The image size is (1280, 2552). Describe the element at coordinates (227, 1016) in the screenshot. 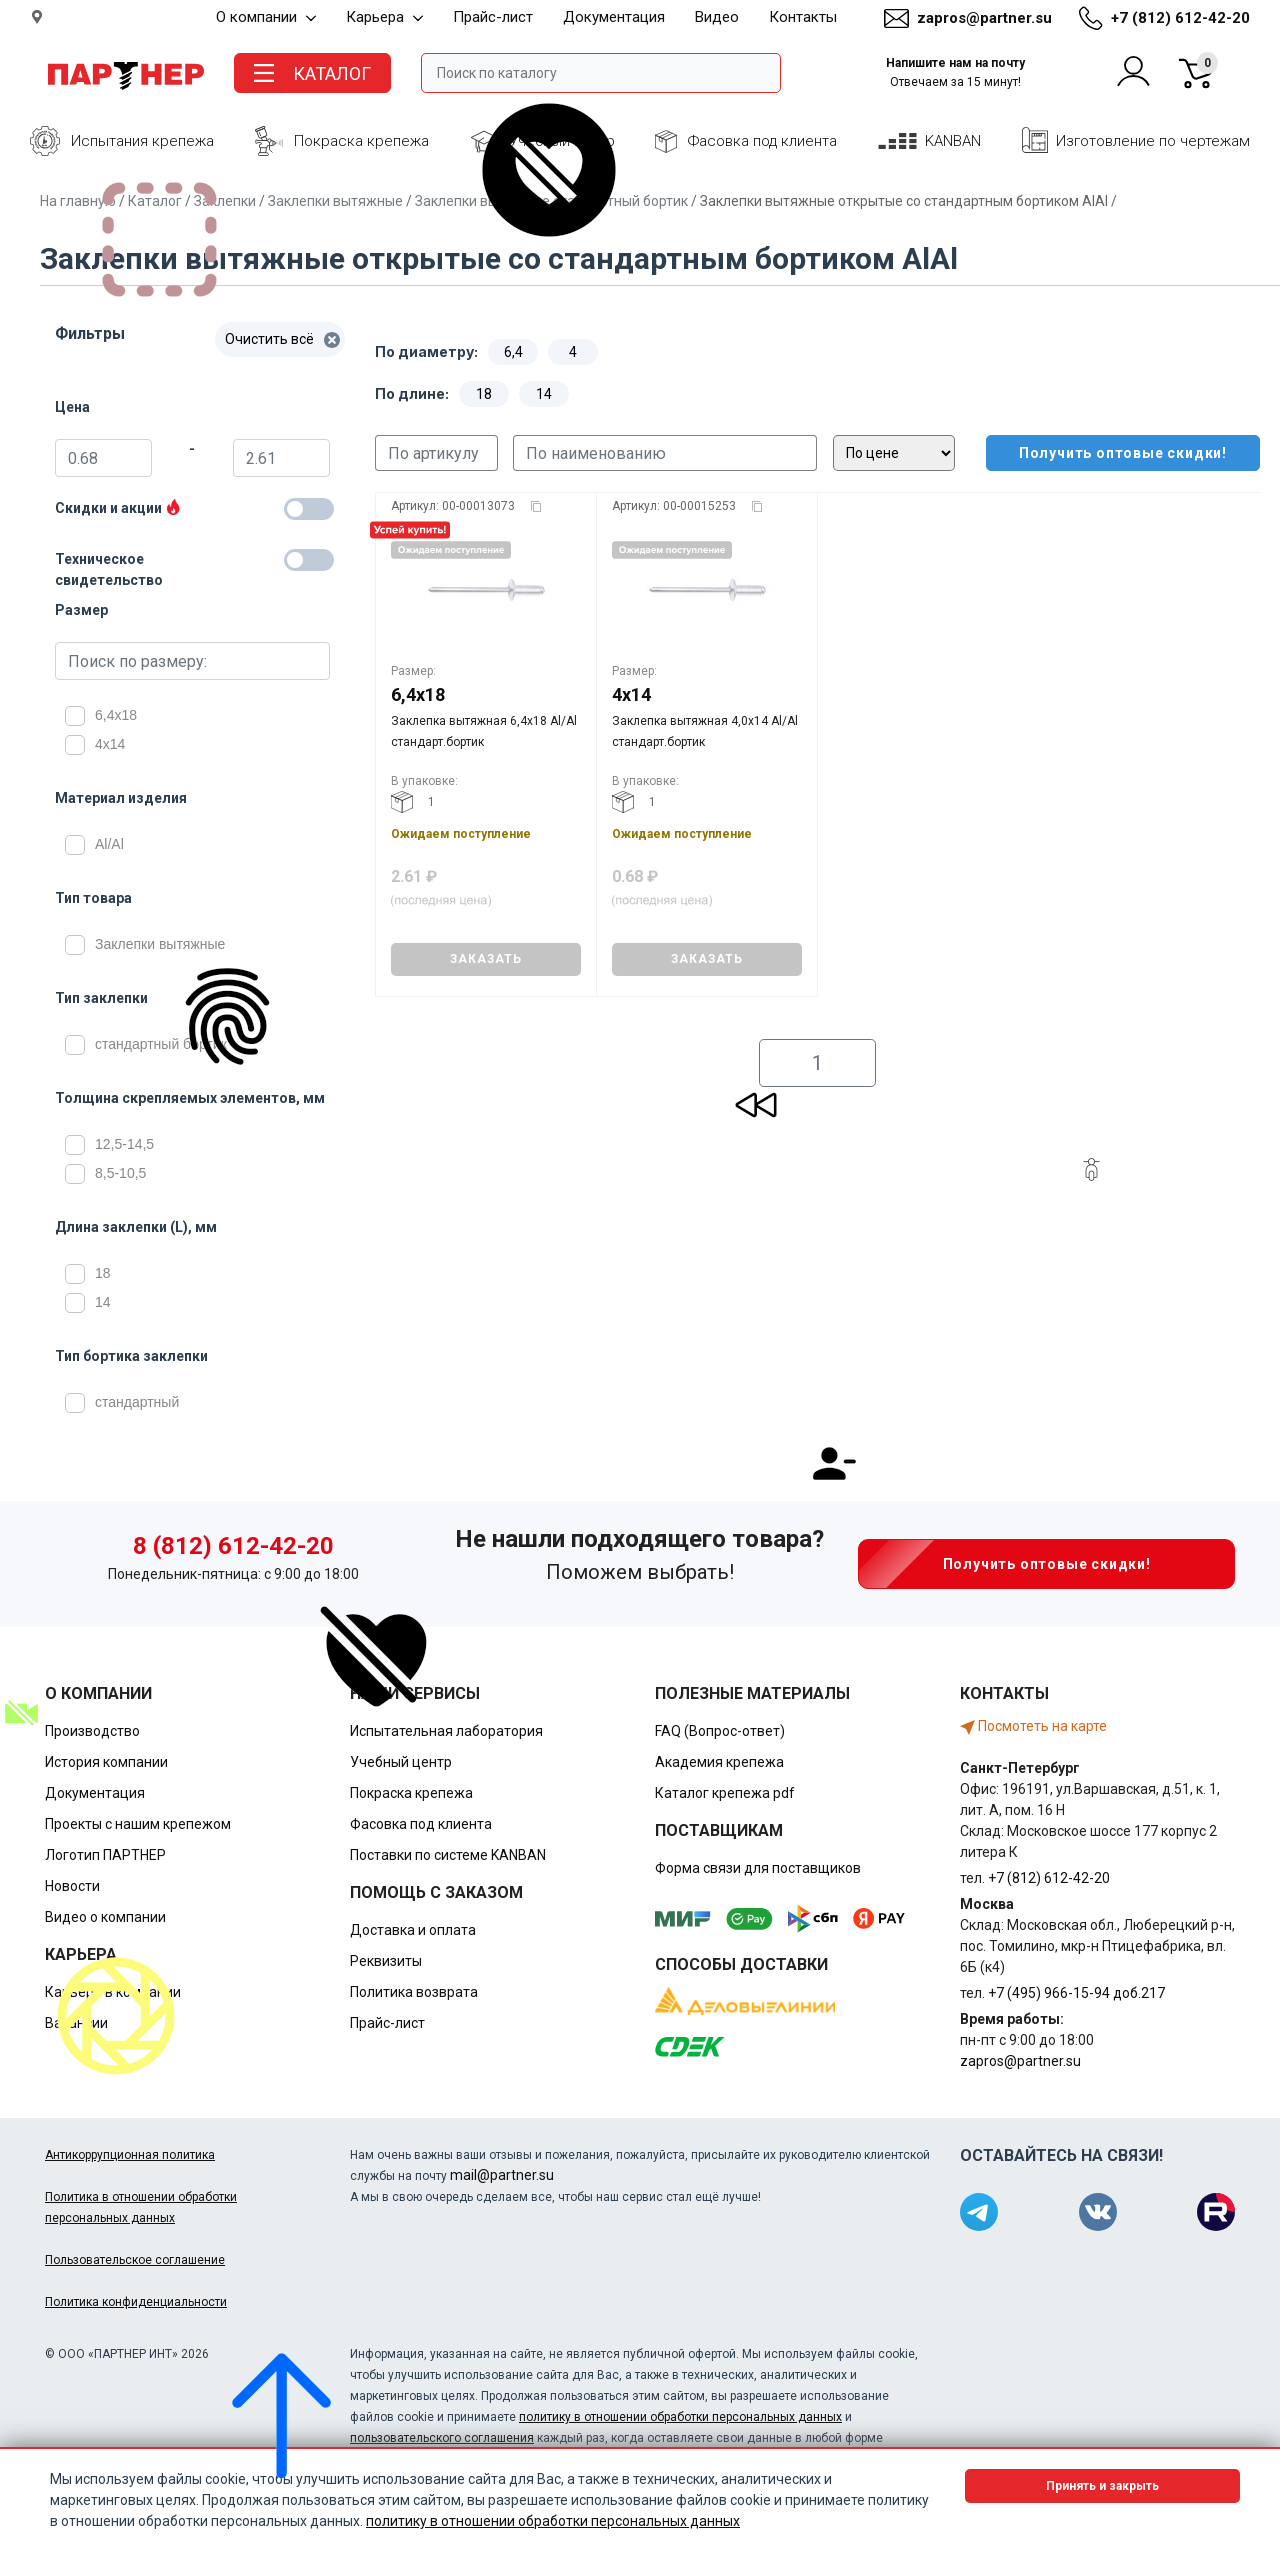

I see `authenticate with fingerprint` at that location.